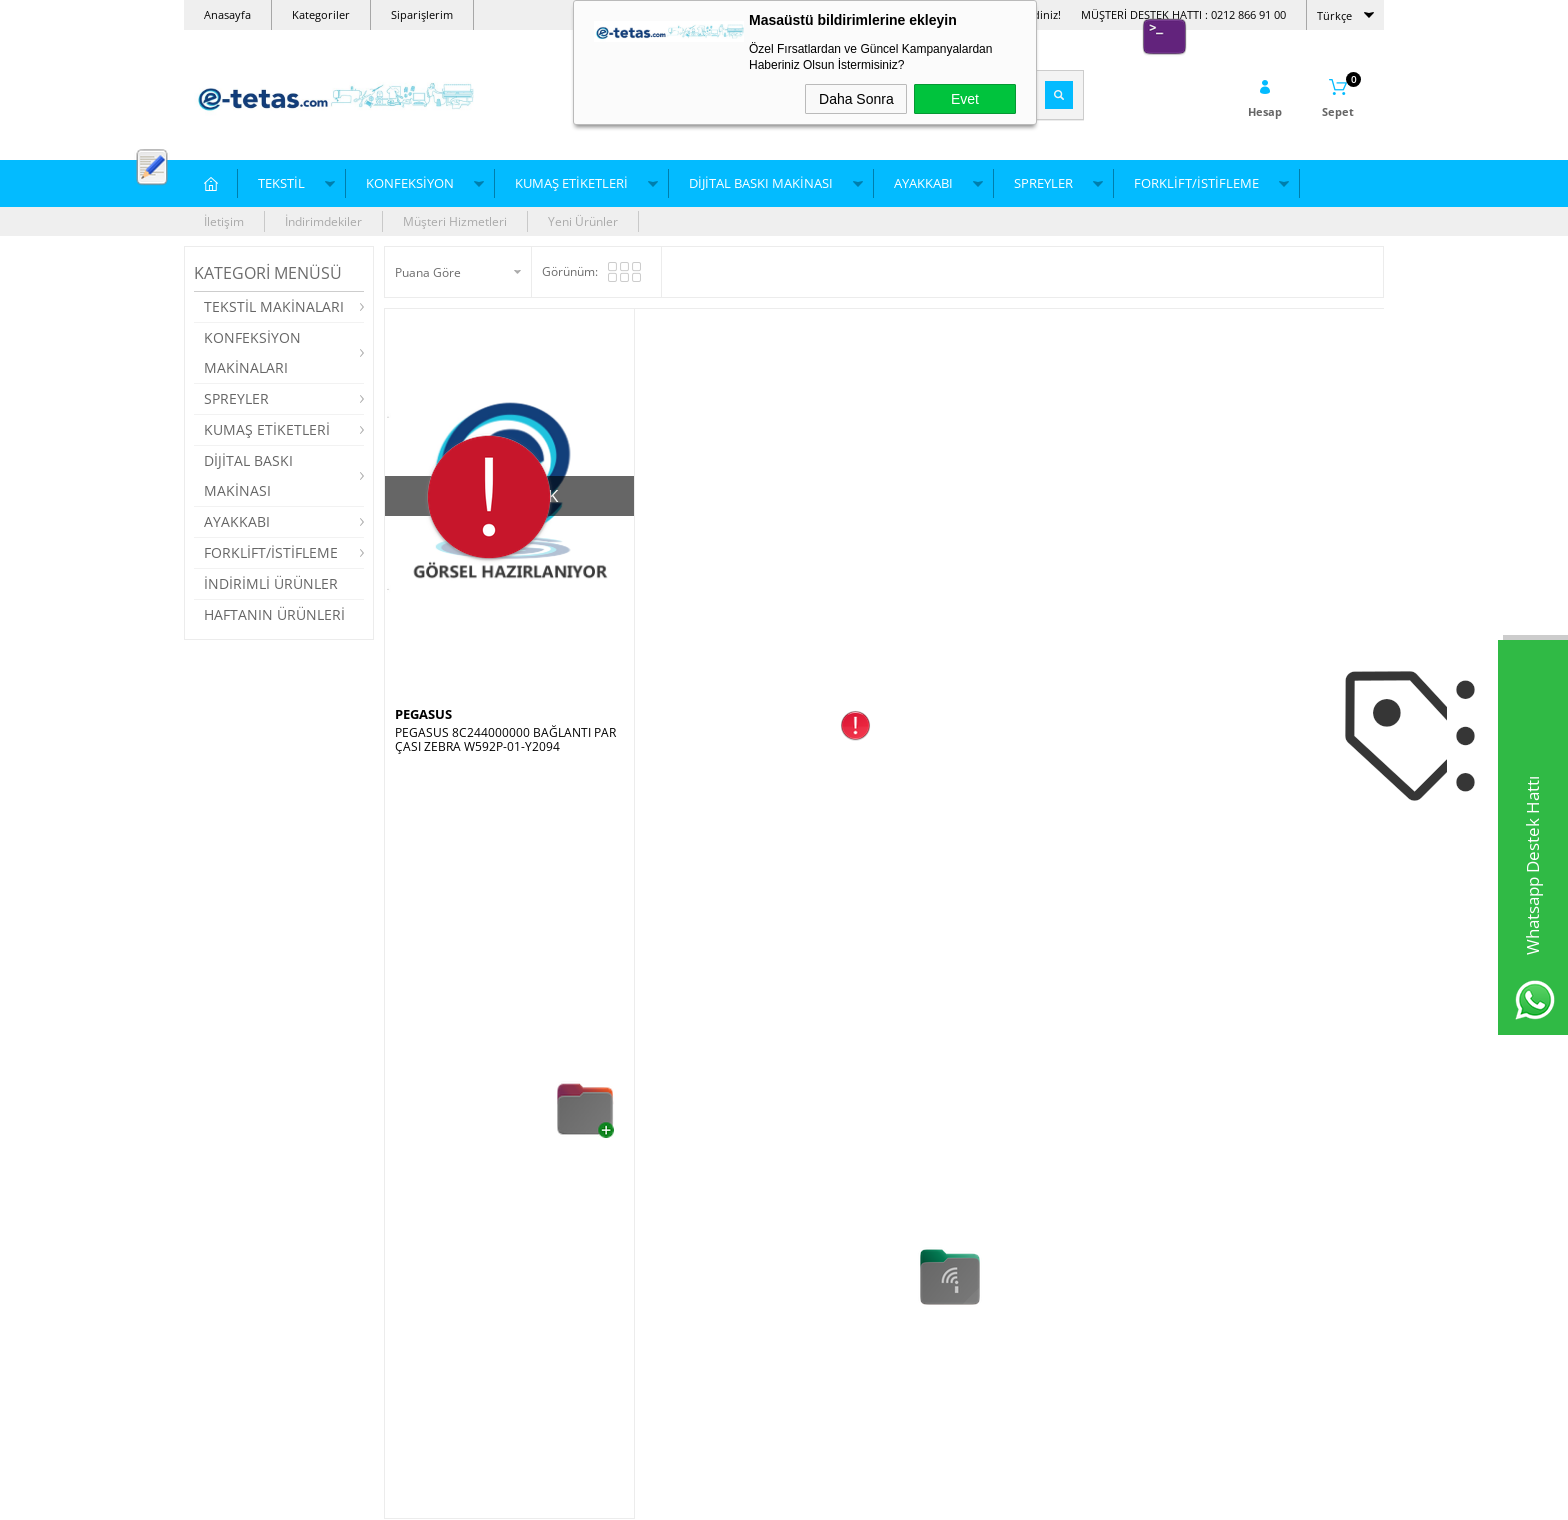 The height and width of the screenshot is (1520, 1568). Describe the element at coordinates (950, 1277) in the screenshot. I see `open insync cloud sync folder` at that location.